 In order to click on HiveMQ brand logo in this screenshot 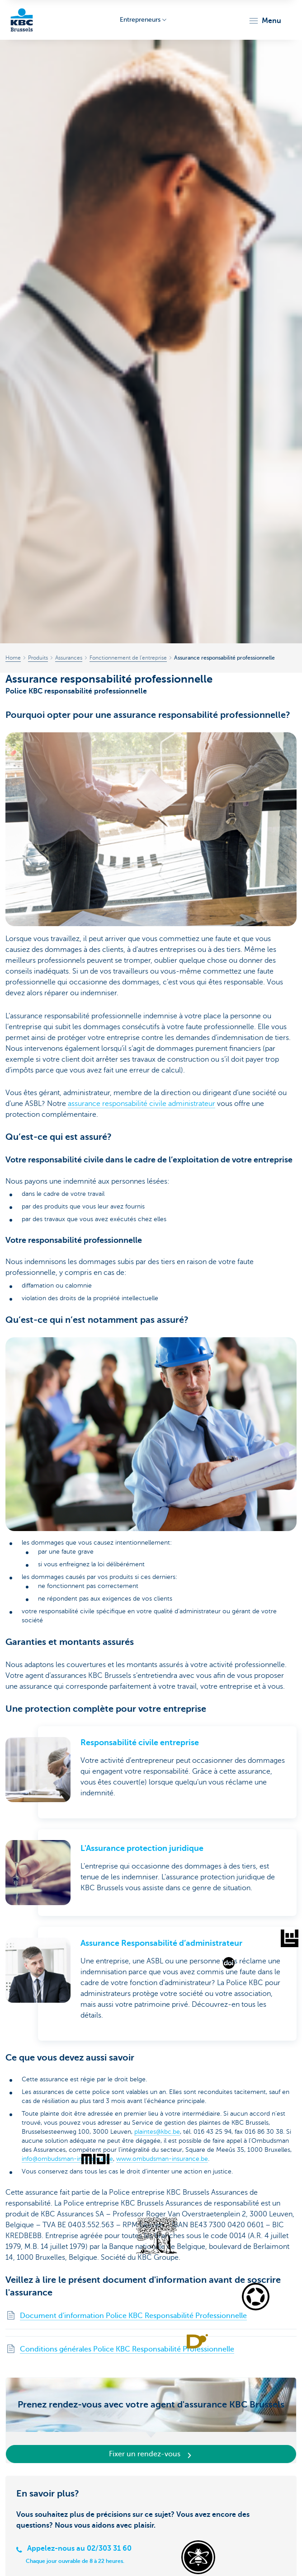, I will do `click(198, 2557)`.